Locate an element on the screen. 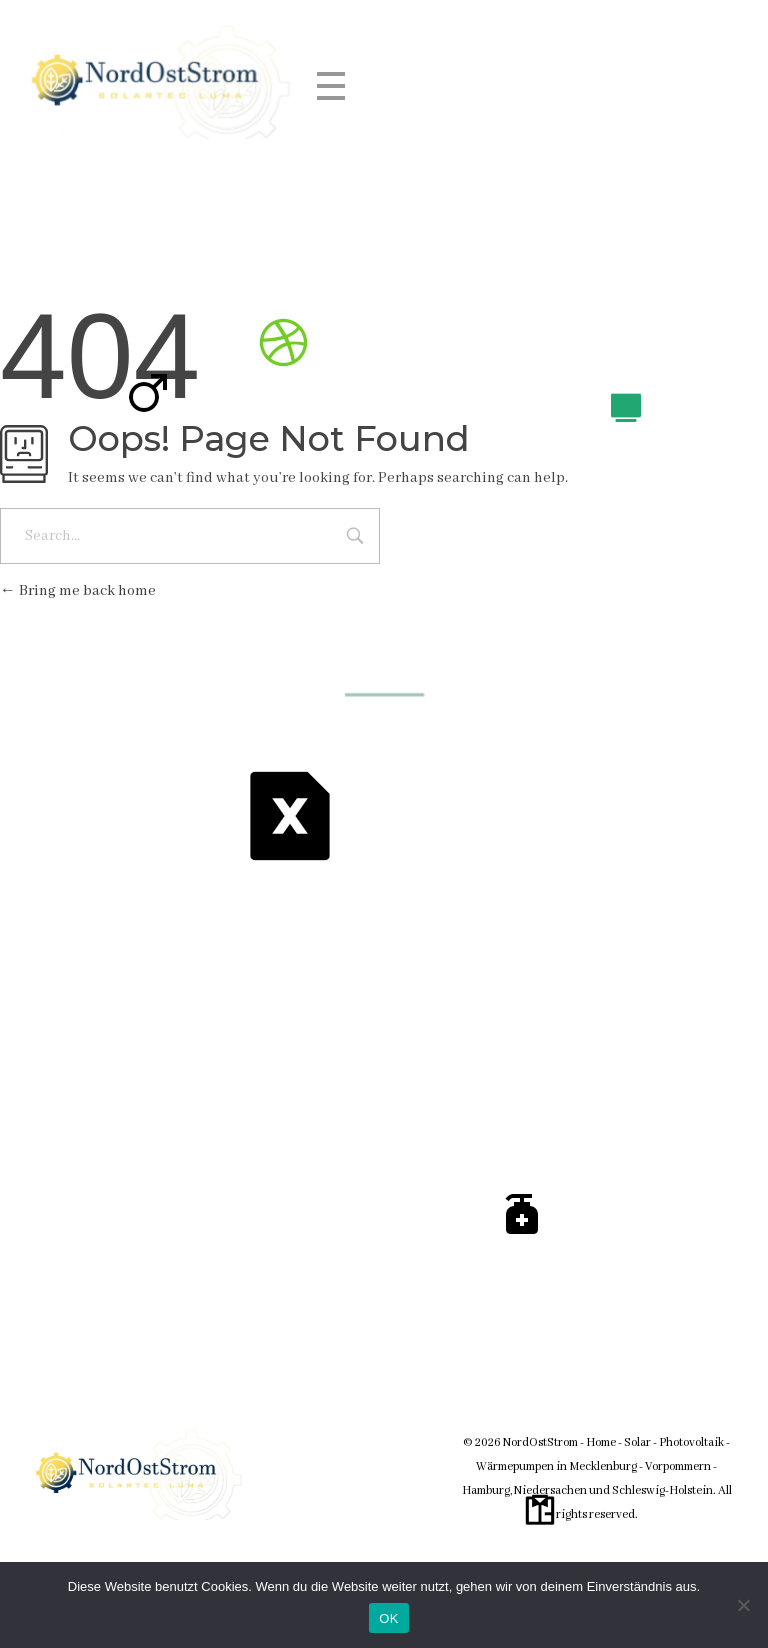  access tv or display settings is located at coordinates (626, 407).